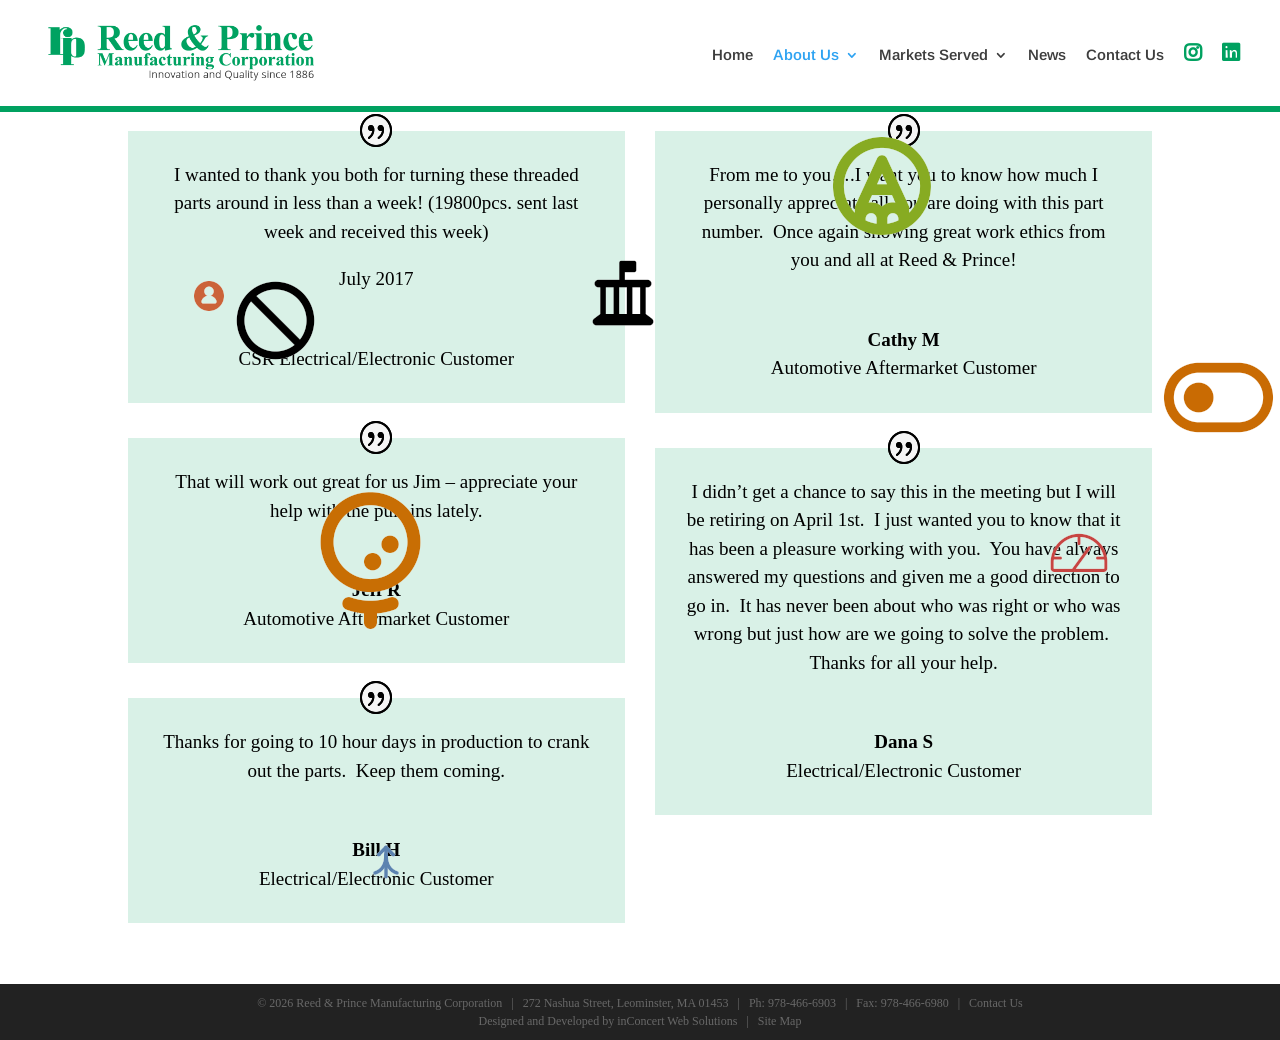 This screenshot has height=1040, width=1280. What do you see at coordinates (623, 295) in the screenshot?
I see `view government or civic locations` at bounding box center [623, 295].